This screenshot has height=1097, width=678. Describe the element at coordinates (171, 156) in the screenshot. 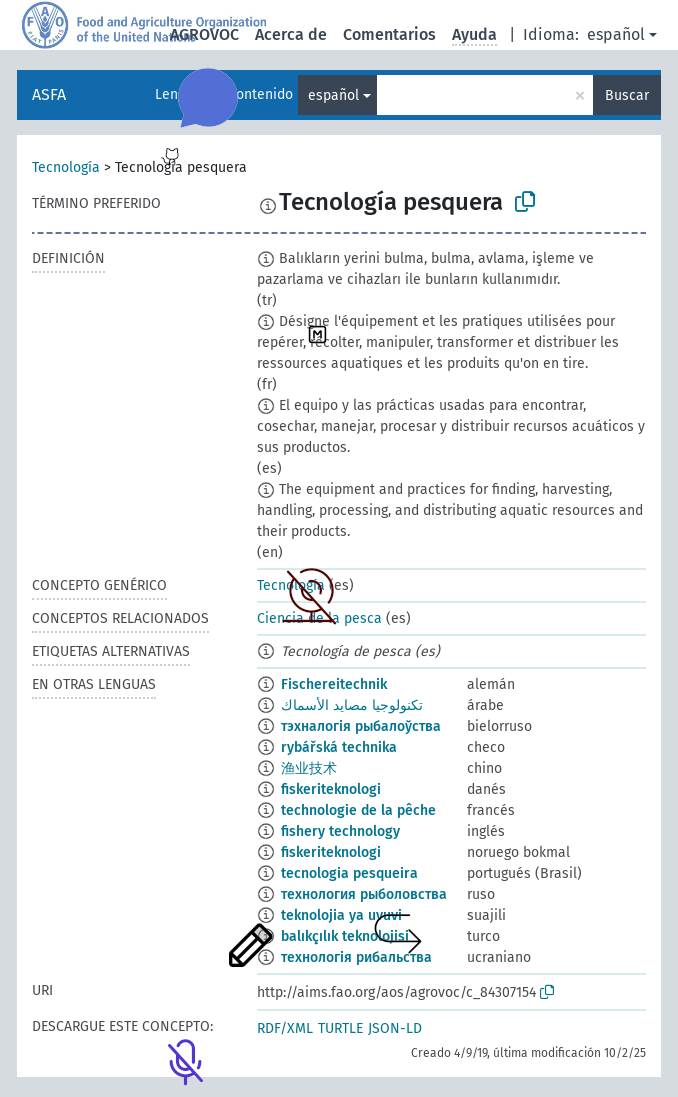

I see `visit github repository` at that location.